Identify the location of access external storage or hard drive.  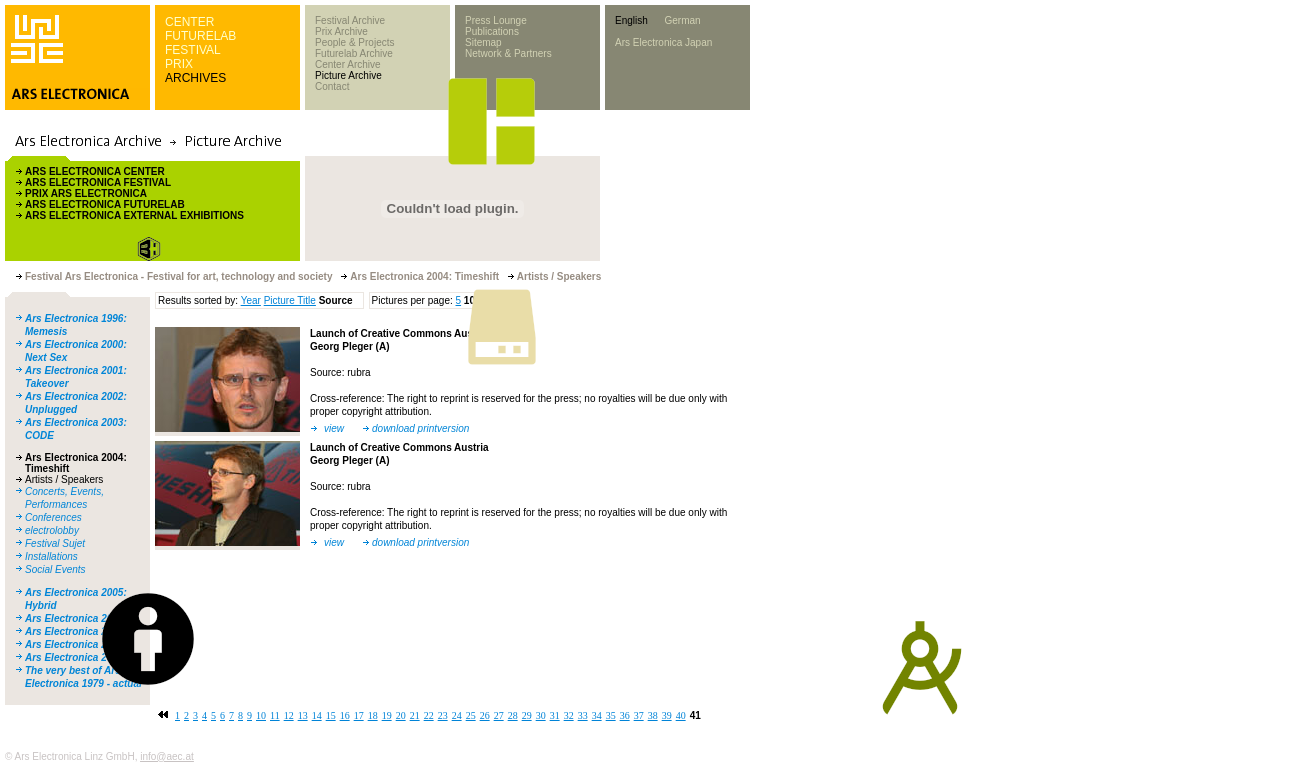
(502, 327).